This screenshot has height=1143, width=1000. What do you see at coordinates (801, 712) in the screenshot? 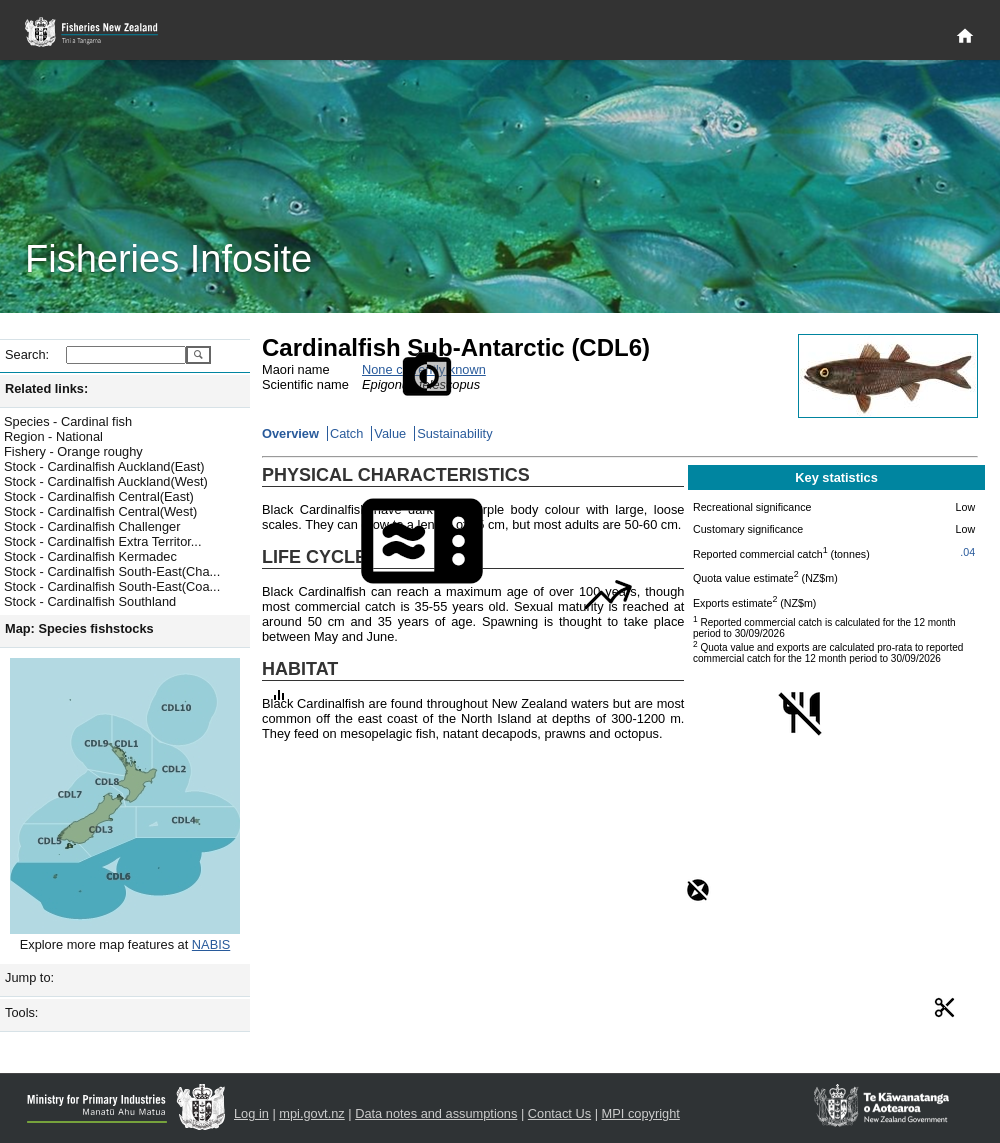
I see `indicates no food or meals available` at bounding box center [801, 712].